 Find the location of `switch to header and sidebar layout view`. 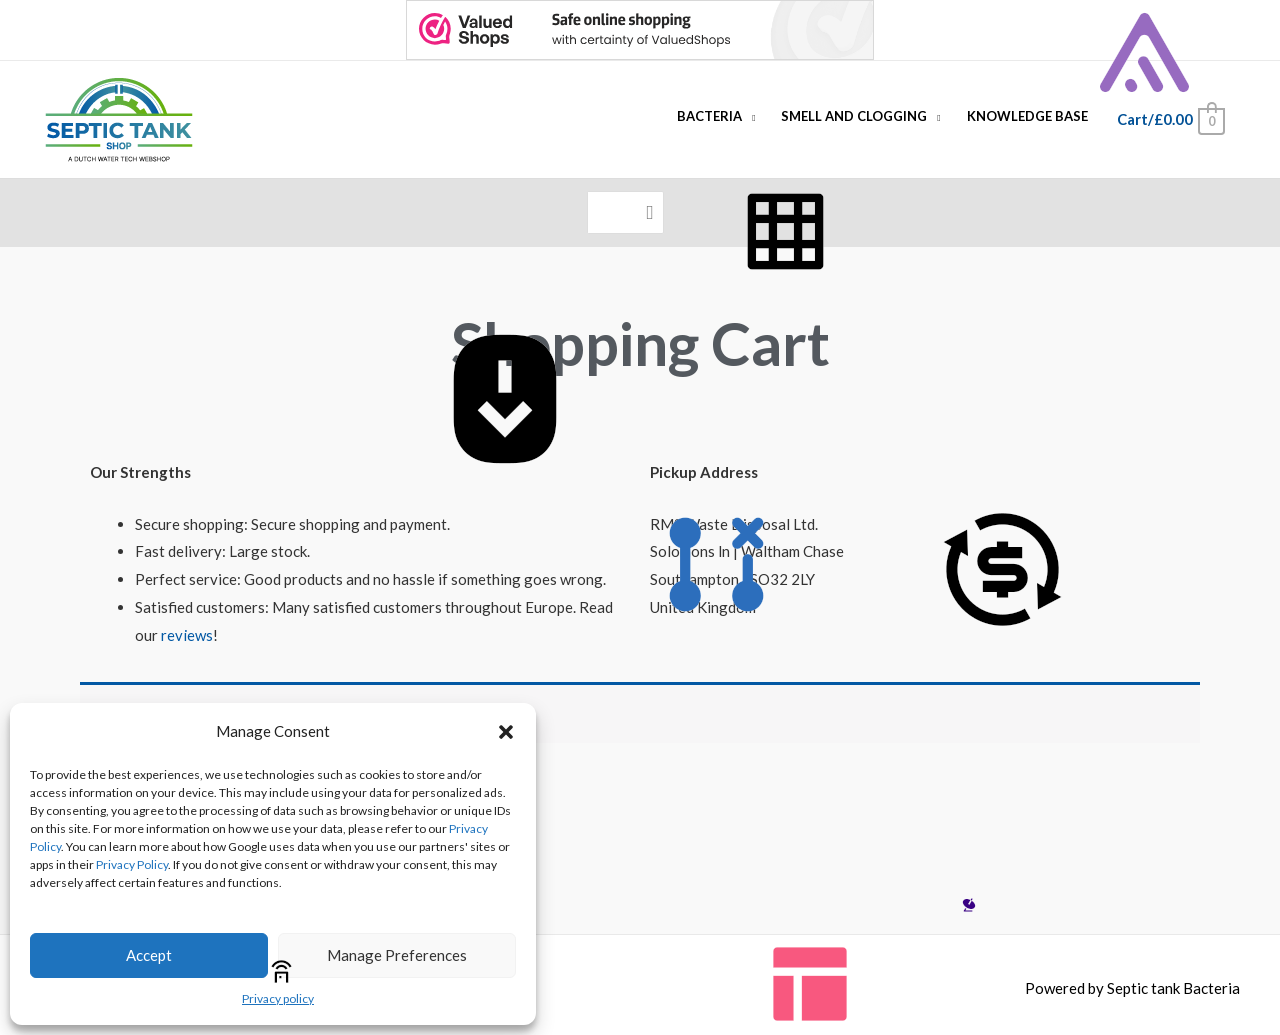

switch to header and sidebar layout view is located at coordinates (810, 984).